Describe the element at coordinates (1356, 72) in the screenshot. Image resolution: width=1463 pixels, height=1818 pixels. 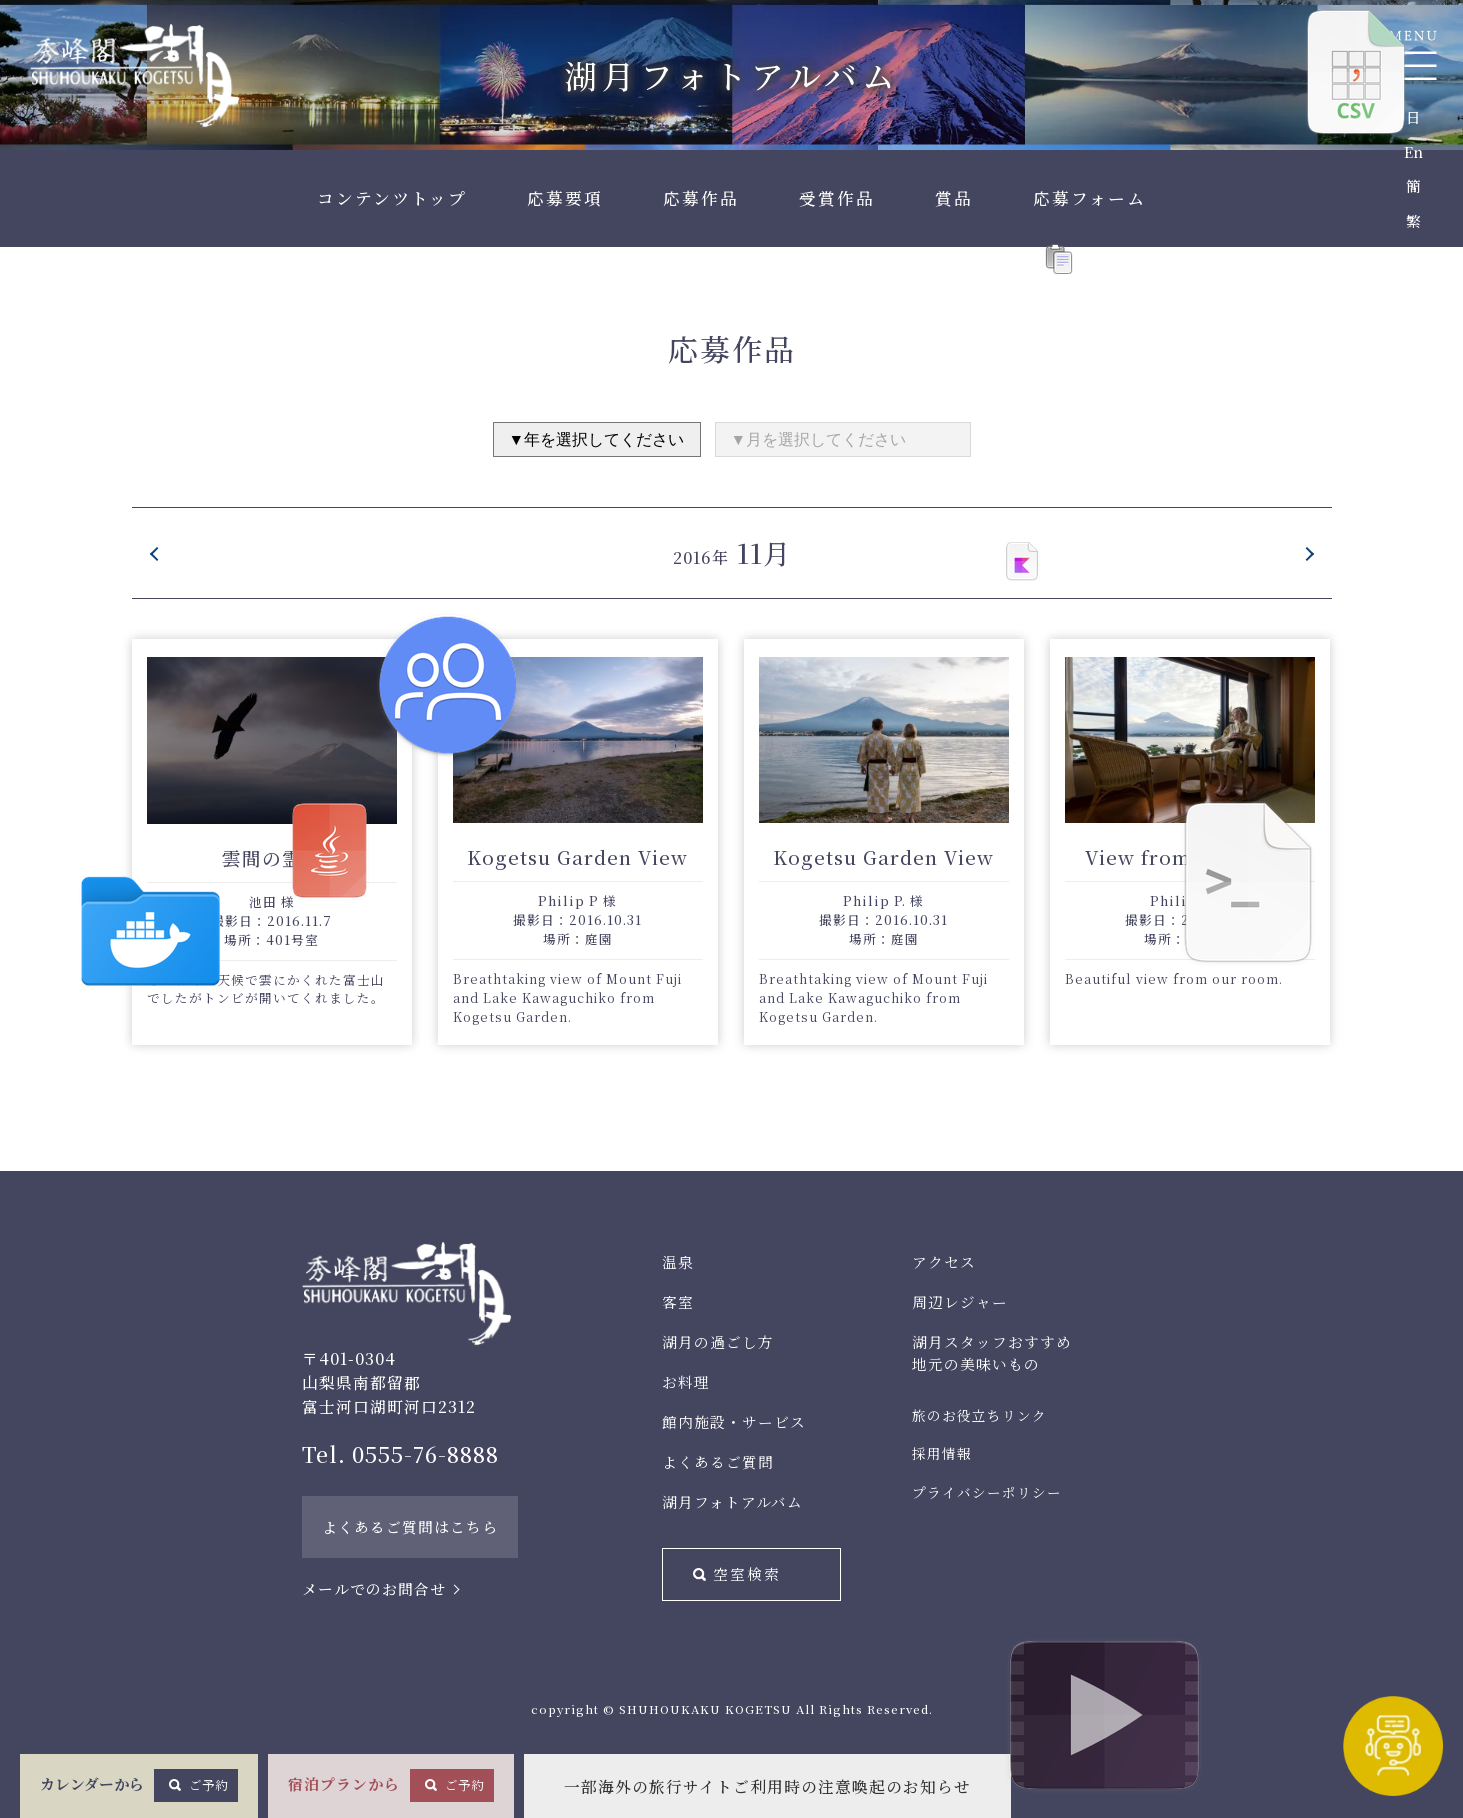
I see `open a CSV spreadsheet file` at that location.